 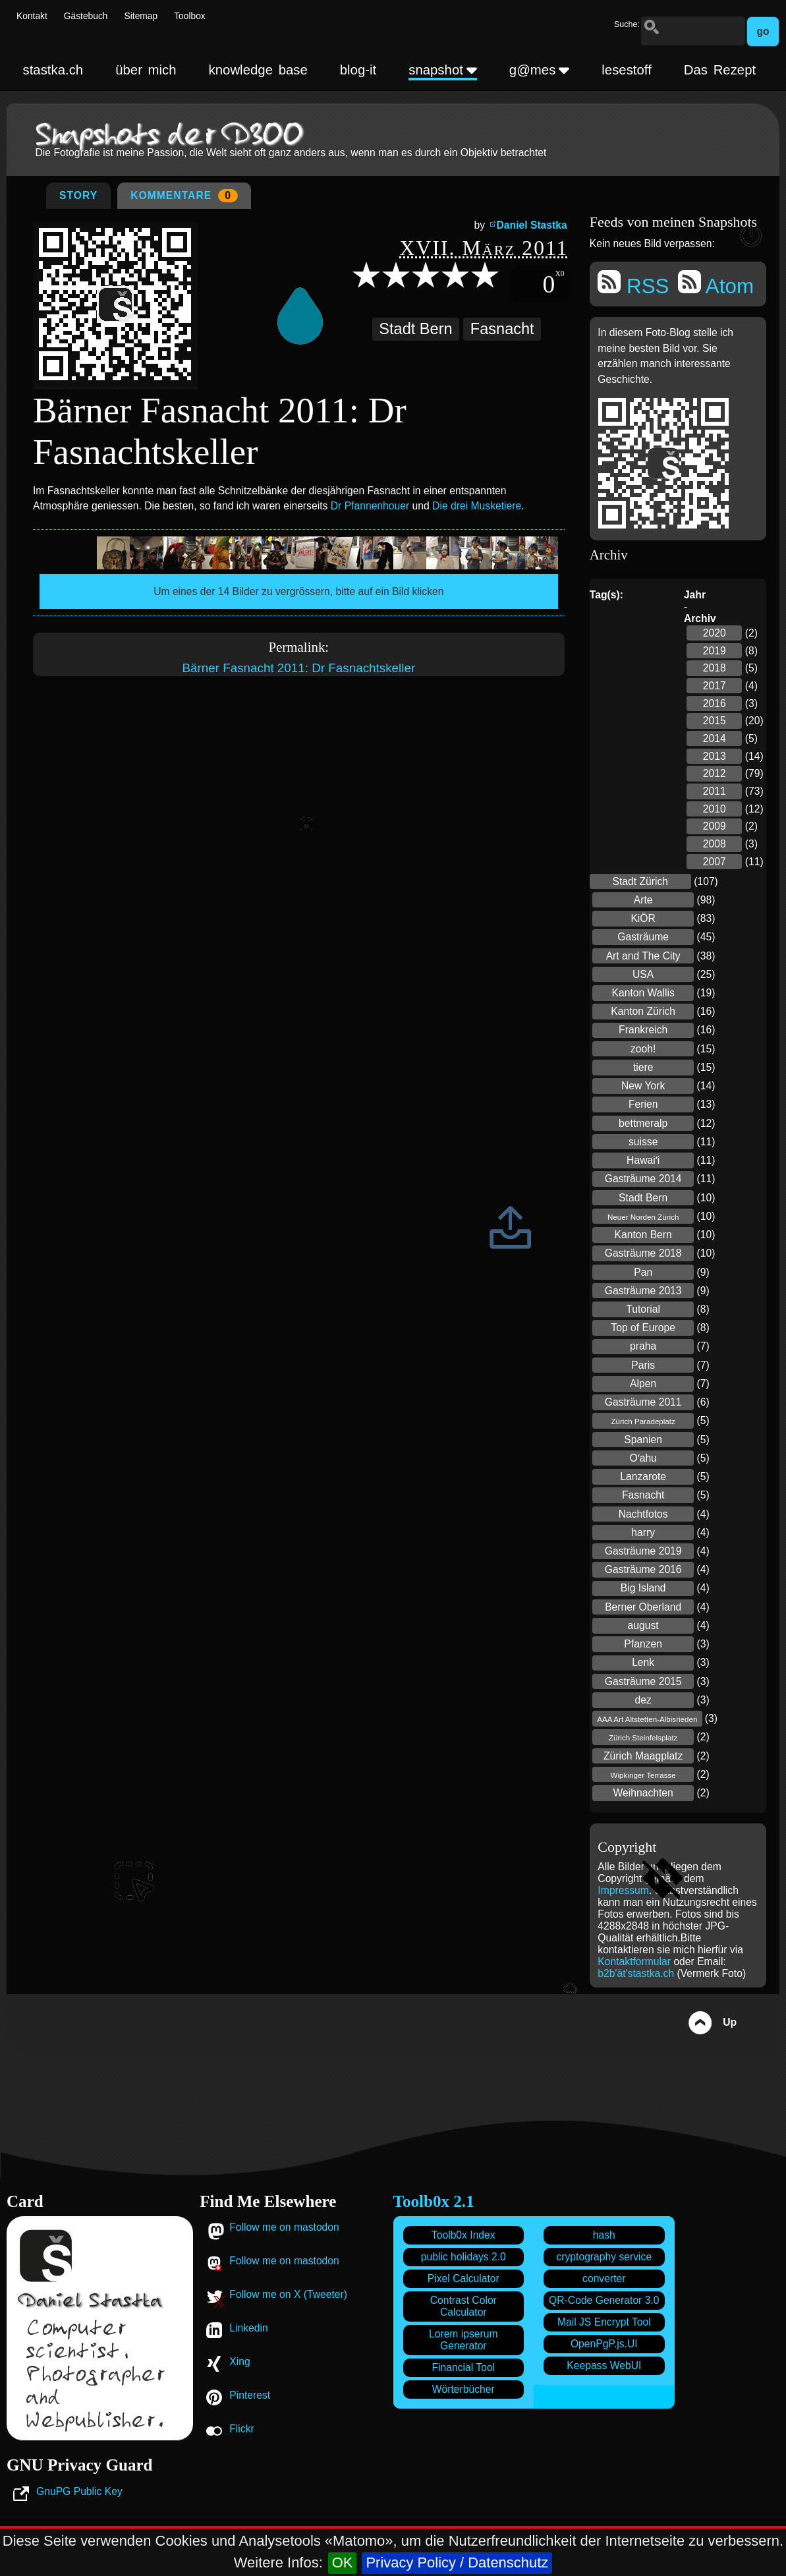 I want to click on file successfully uploaded to cloud storage, so click(x=570, y=1988).